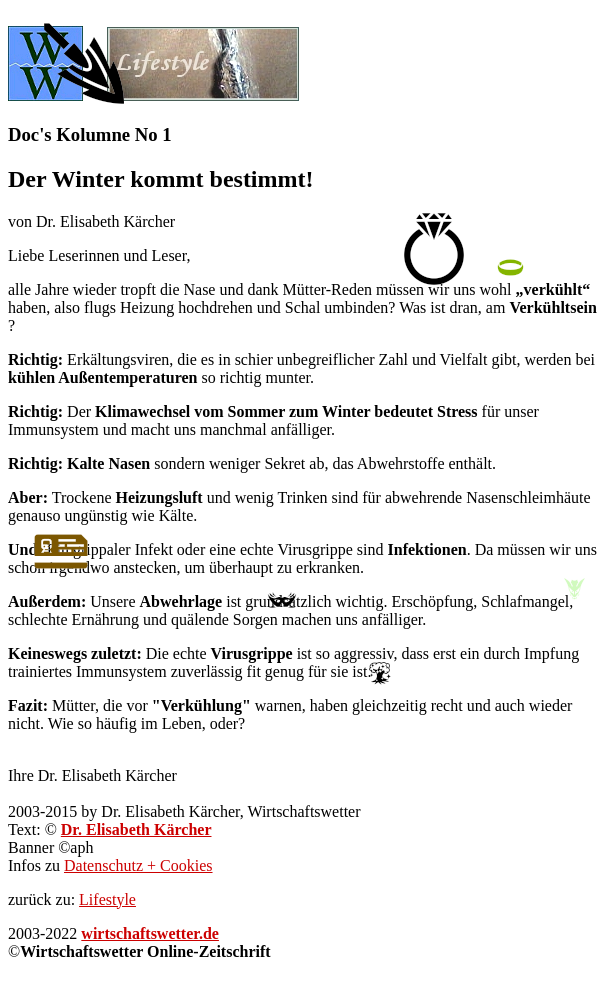 The width and height of the screenshot is (614, 995). Describe the element at coordinates (380, 673) in the screenshot. I see `holy oak tree icon for fantasy or RPG game element` at that location.